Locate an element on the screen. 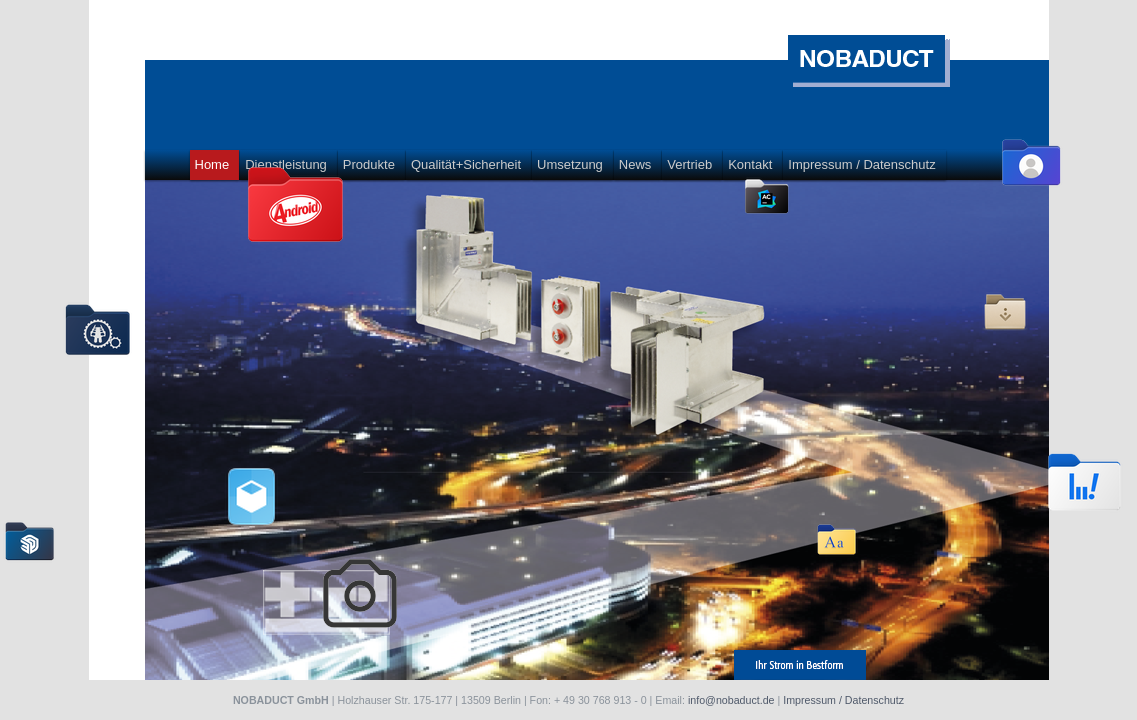 The height and width of the screenshot is (720, 1137). open 4k downloader files folder is located at coordinates (1084, 484).